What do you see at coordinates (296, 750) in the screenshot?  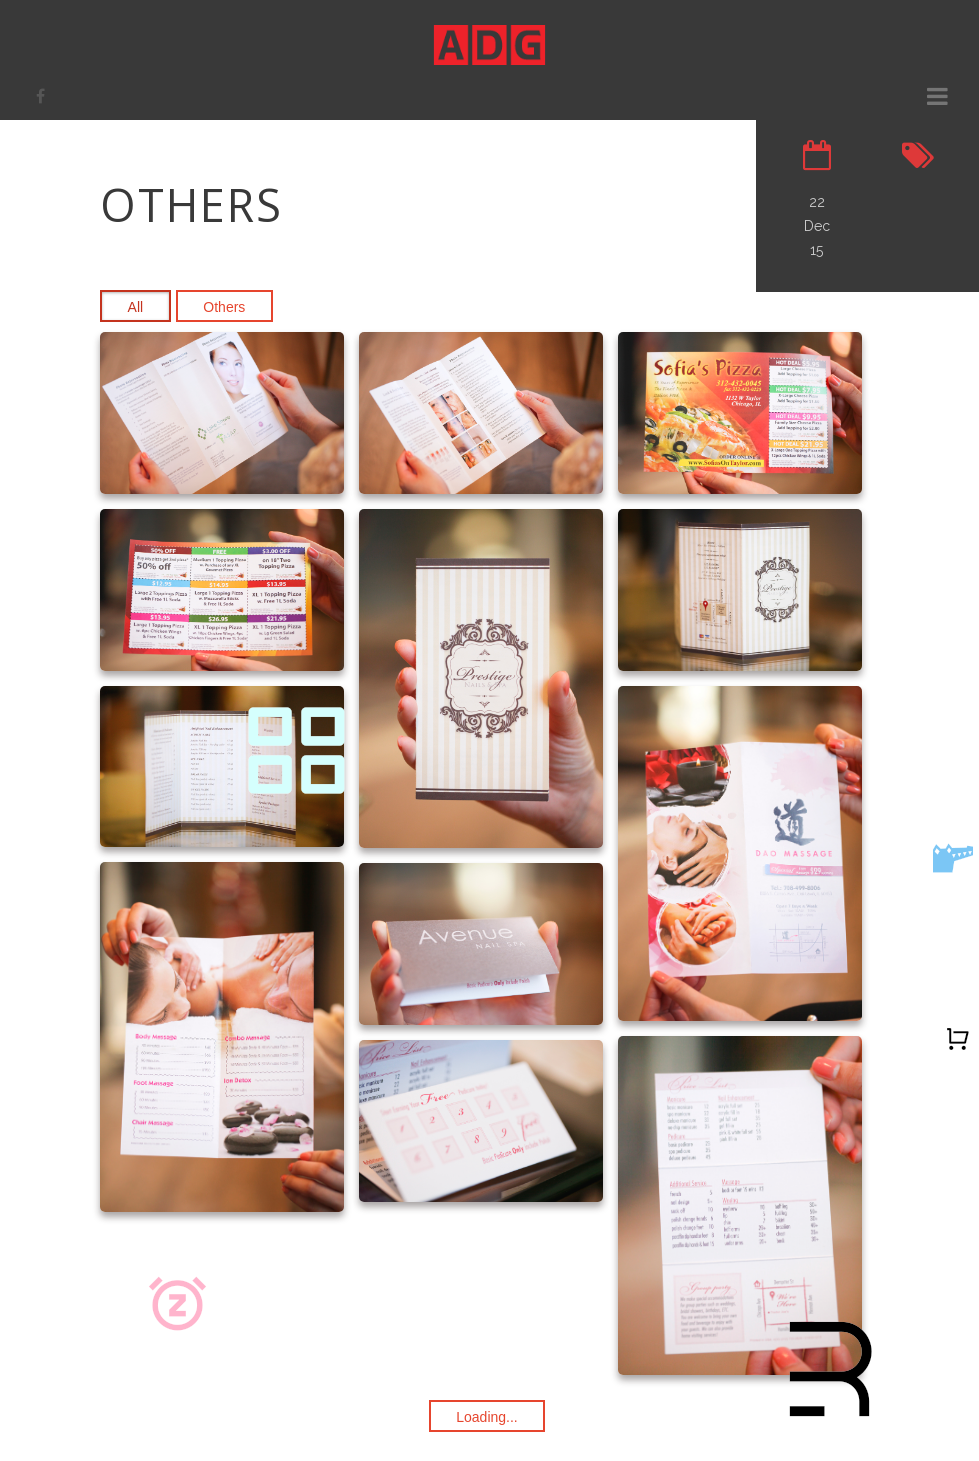 I see `switch to gallery view` at bounding box center [296, 750].